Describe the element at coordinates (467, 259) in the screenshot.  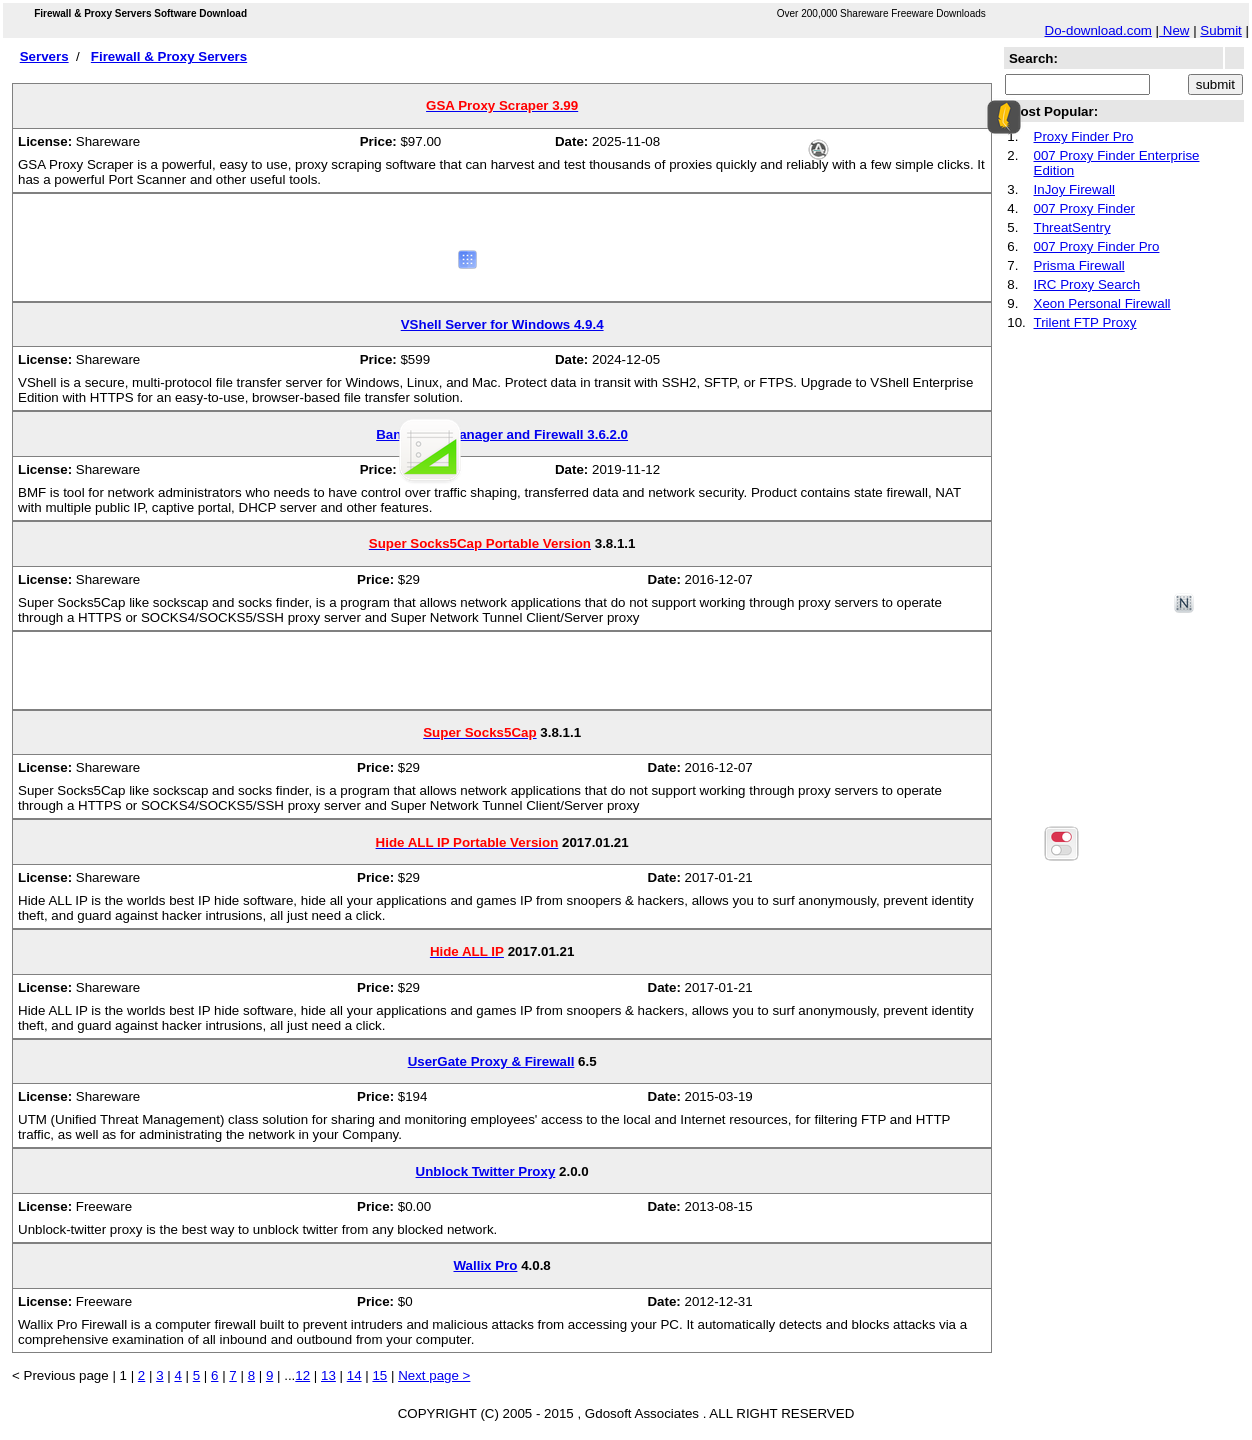
I see `view other applications` at that location.